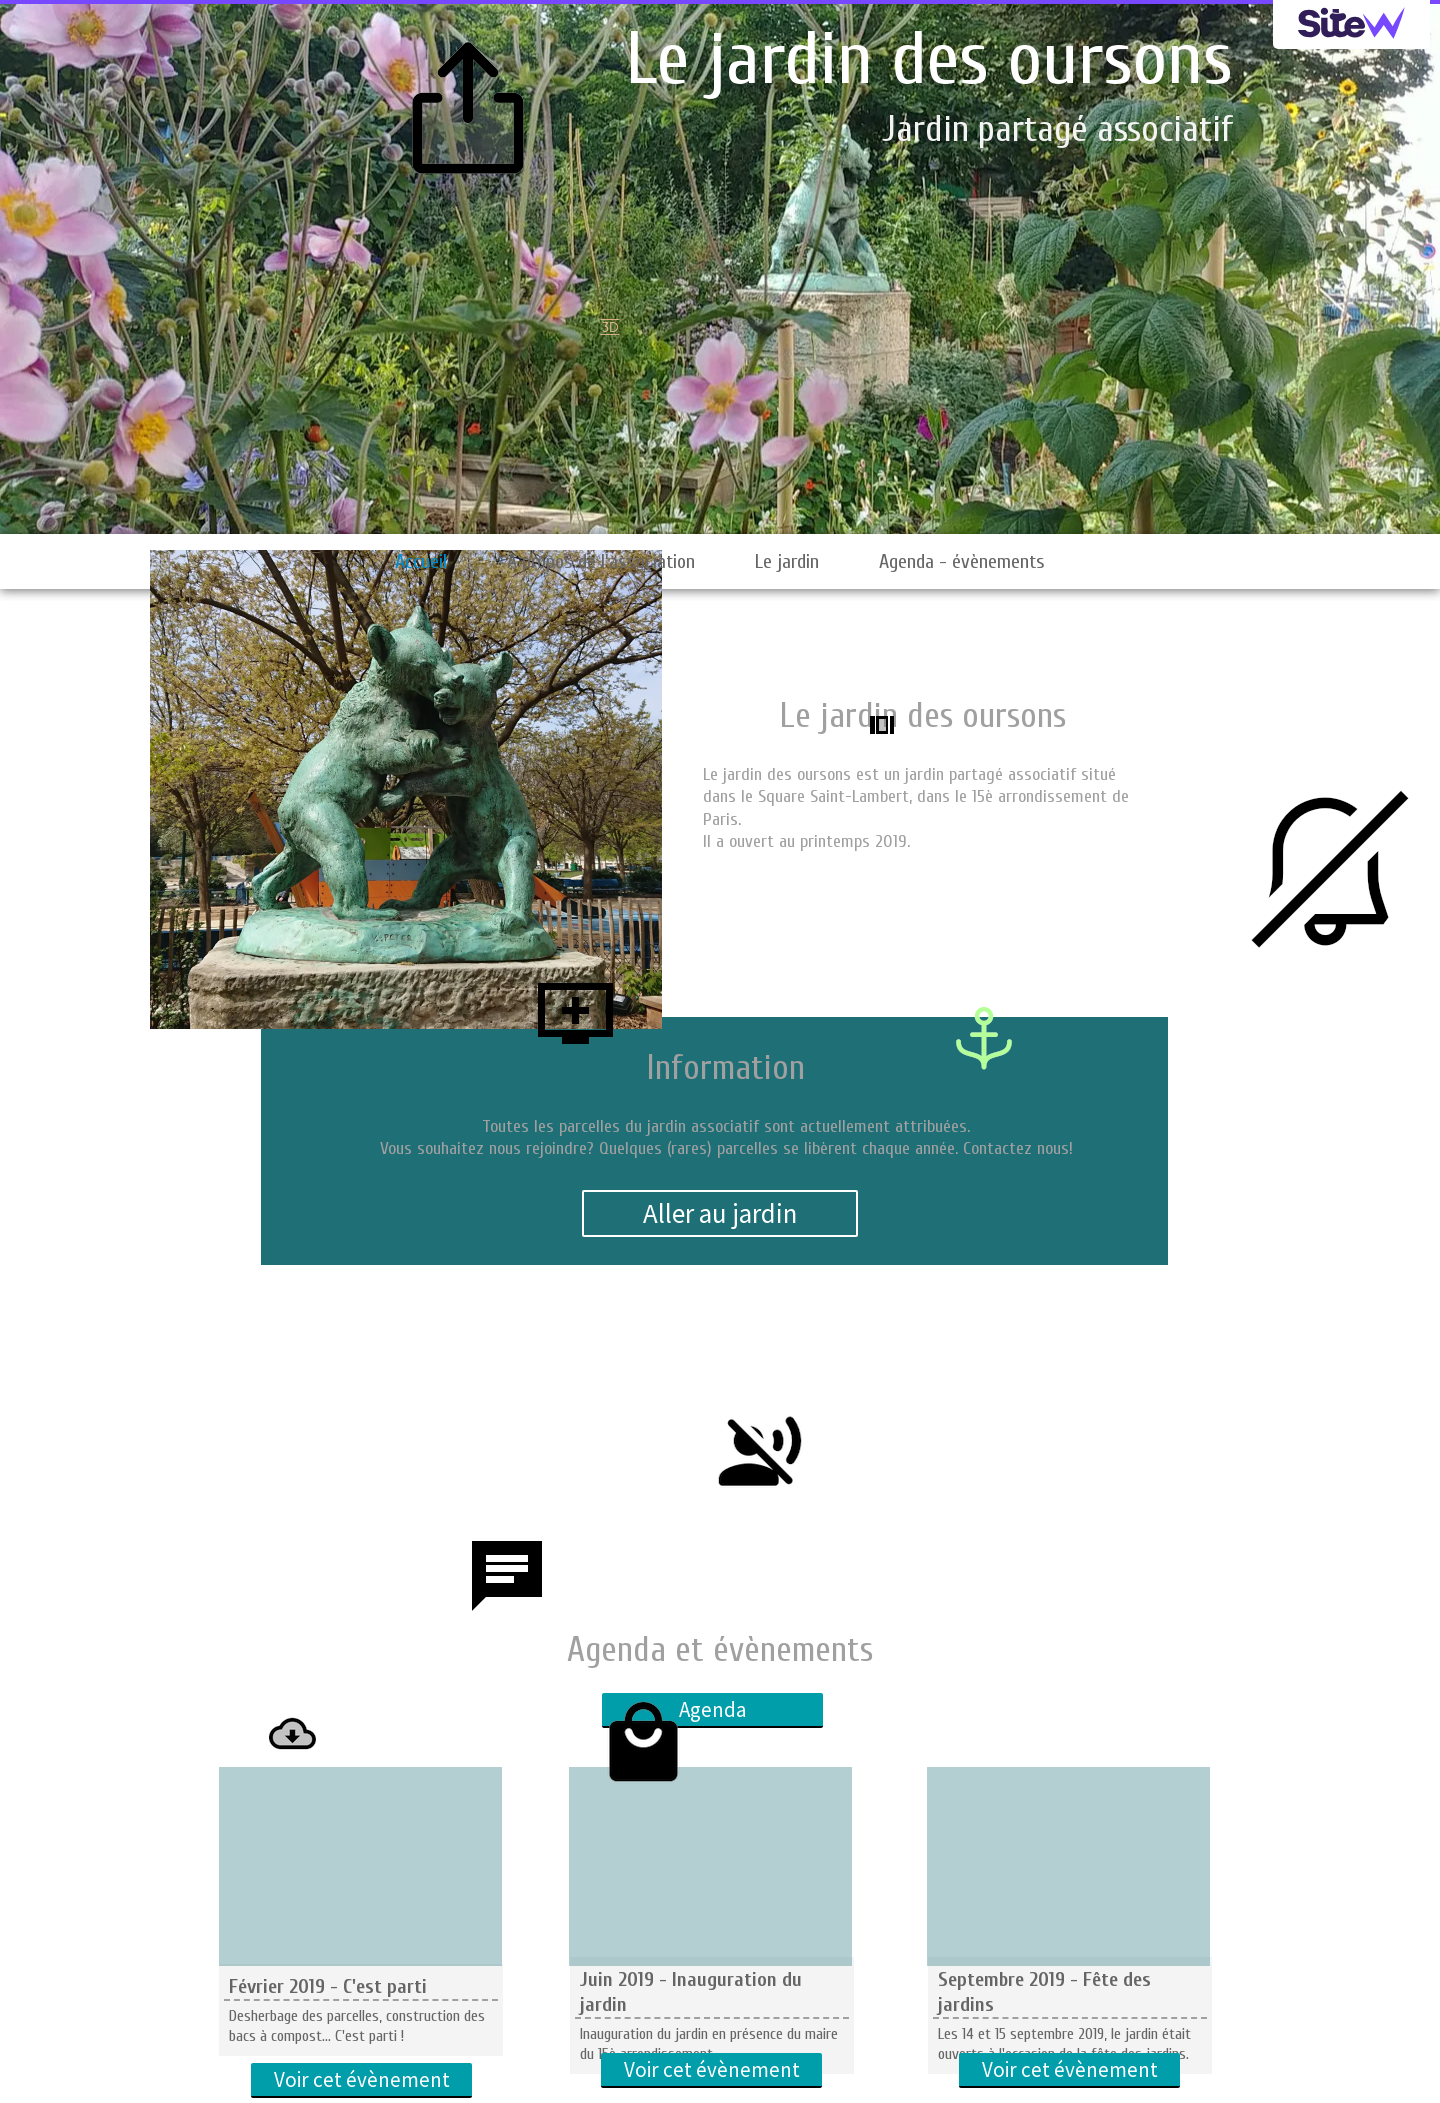 This screenshot has width=1440, height=2103. I want to click on anchor link to a specific section on a page, so click(984, 1037).